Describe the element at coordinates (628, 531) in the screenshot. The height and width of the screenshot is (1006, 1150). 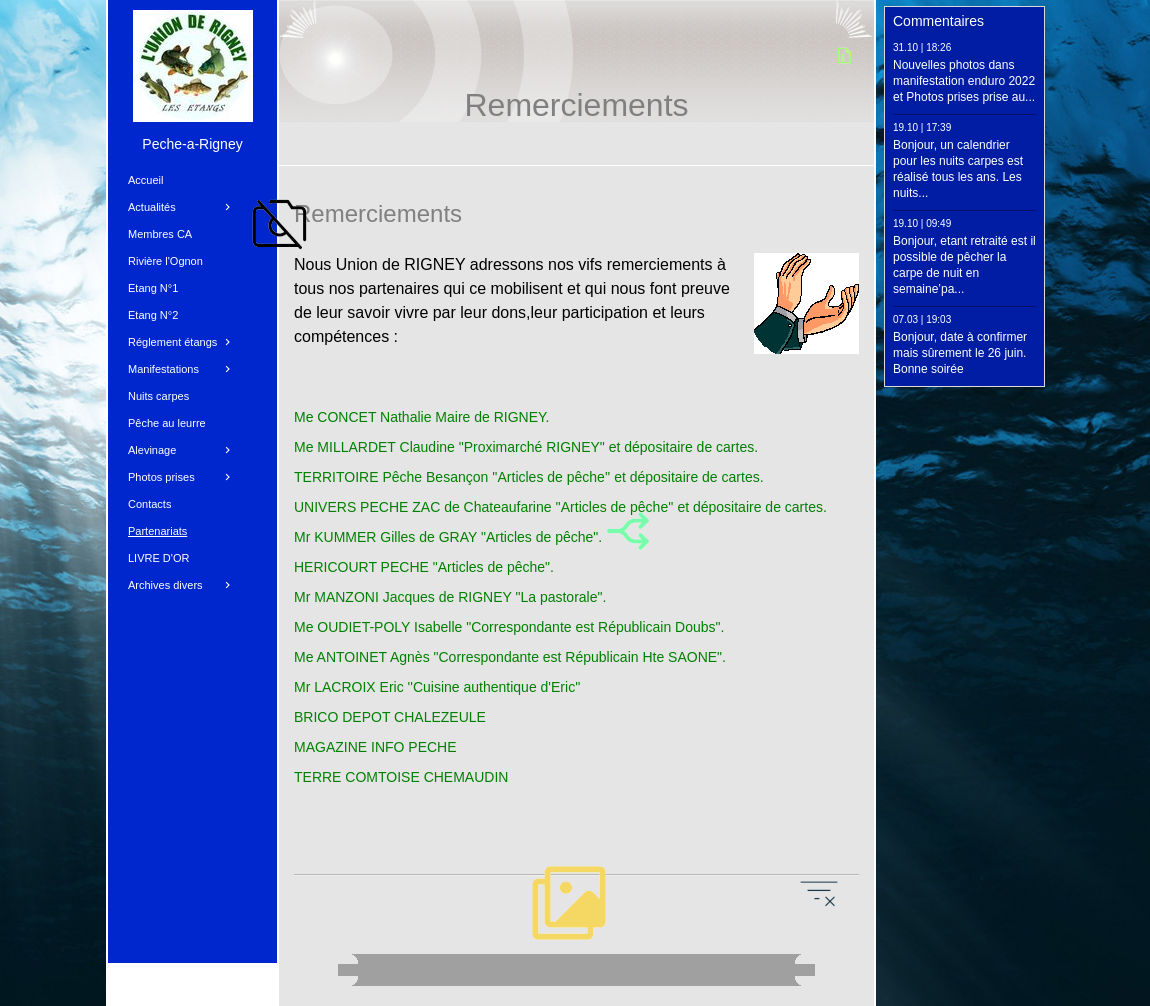
I see `split content into multiple paths` at that location.